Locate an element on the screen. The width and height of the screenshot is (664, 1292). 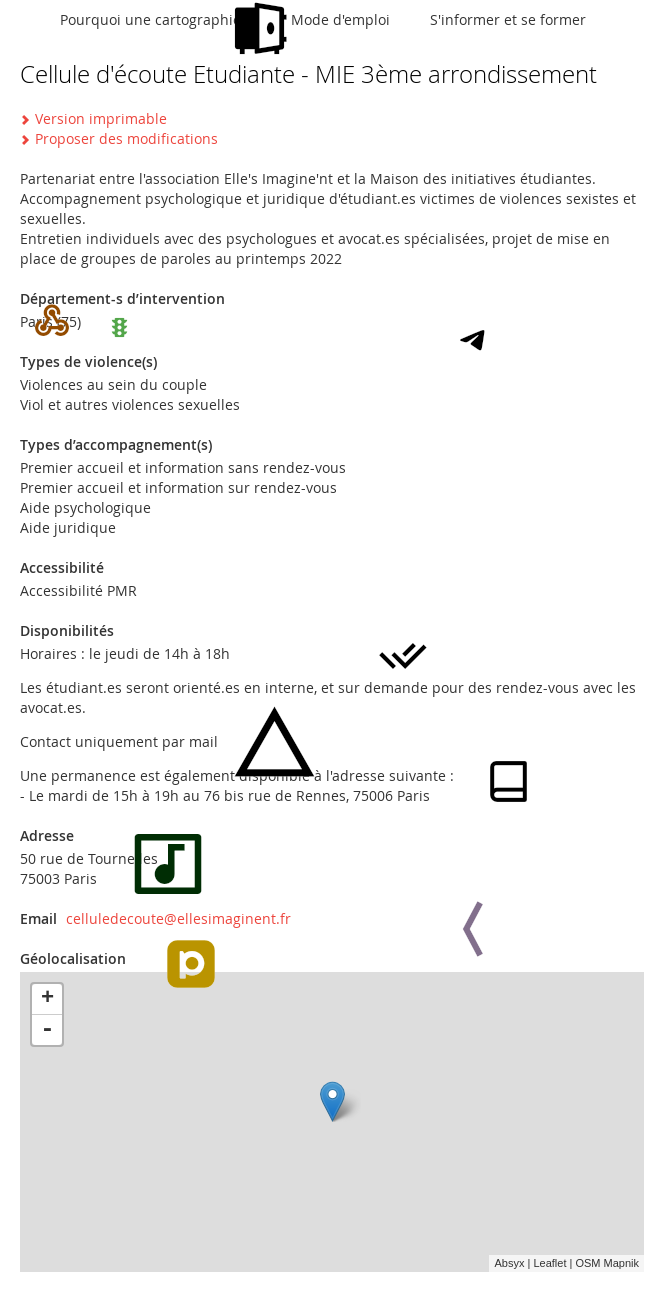
open your library or reading list is located at coordinates (508, 781).